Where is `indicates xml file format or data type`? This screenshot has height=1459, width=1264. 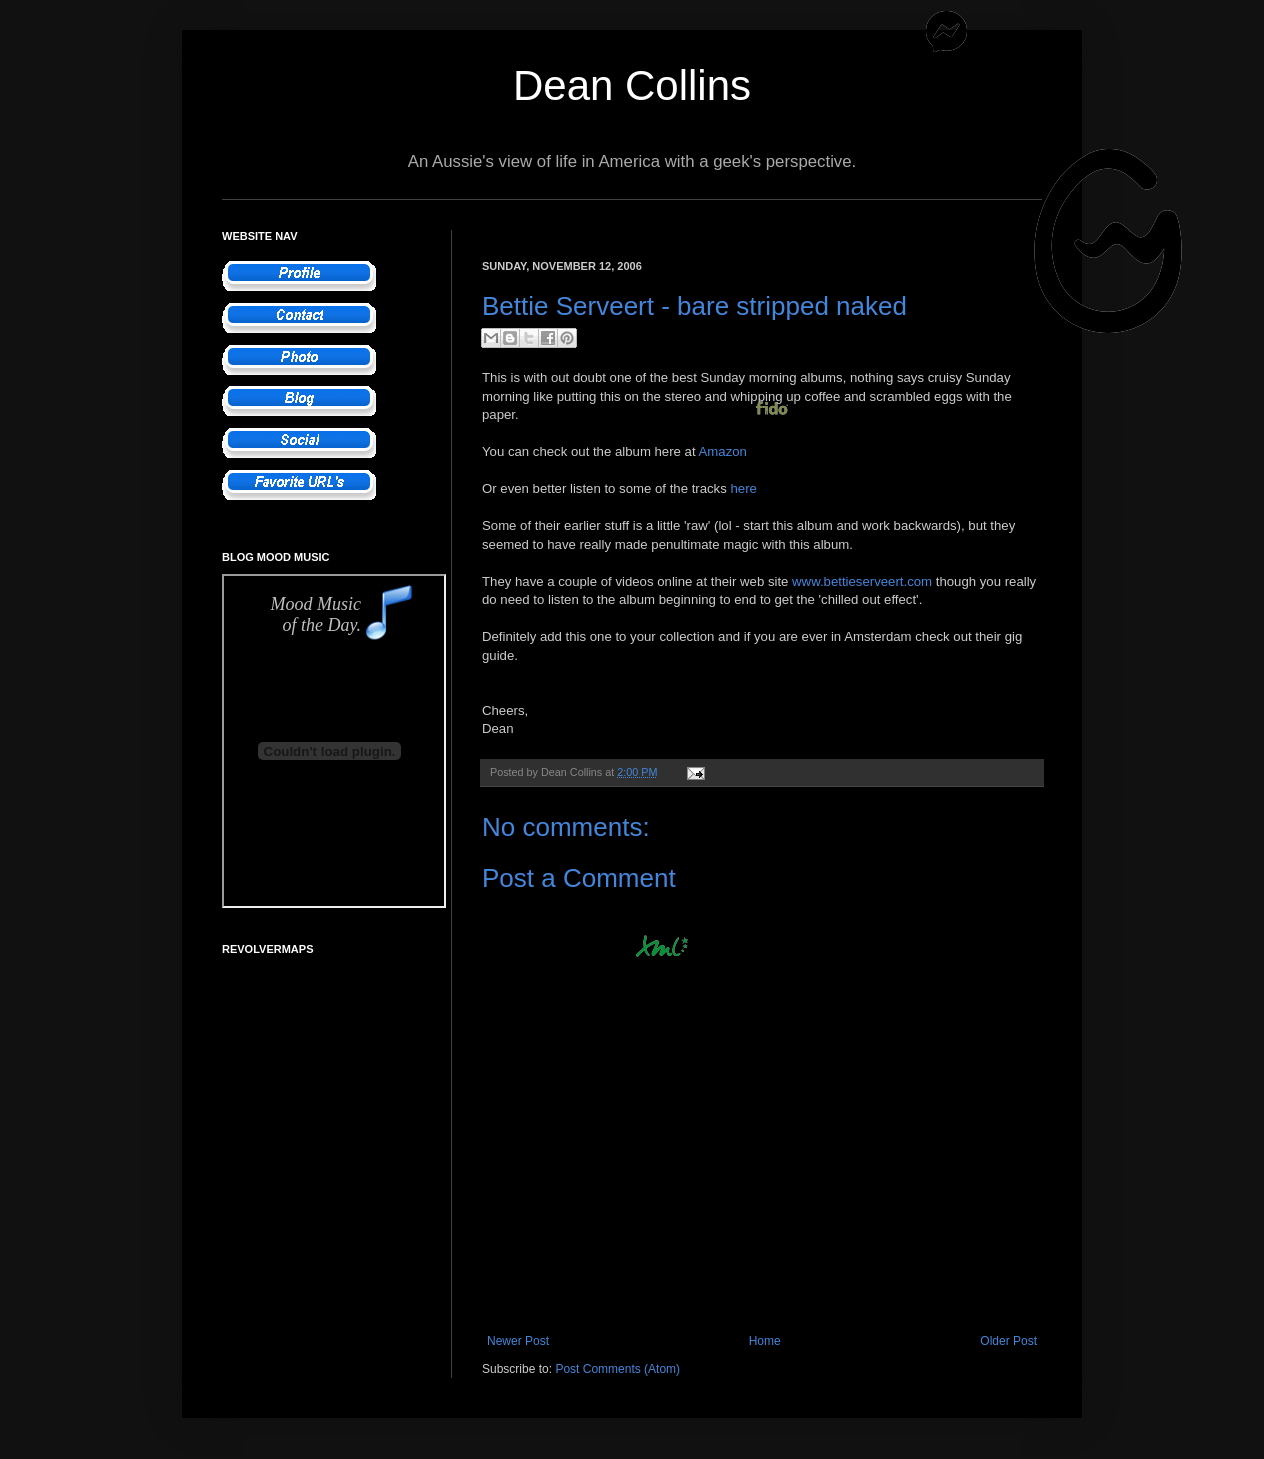
indicates xml file format or data type is located at coordinates (662, 946).